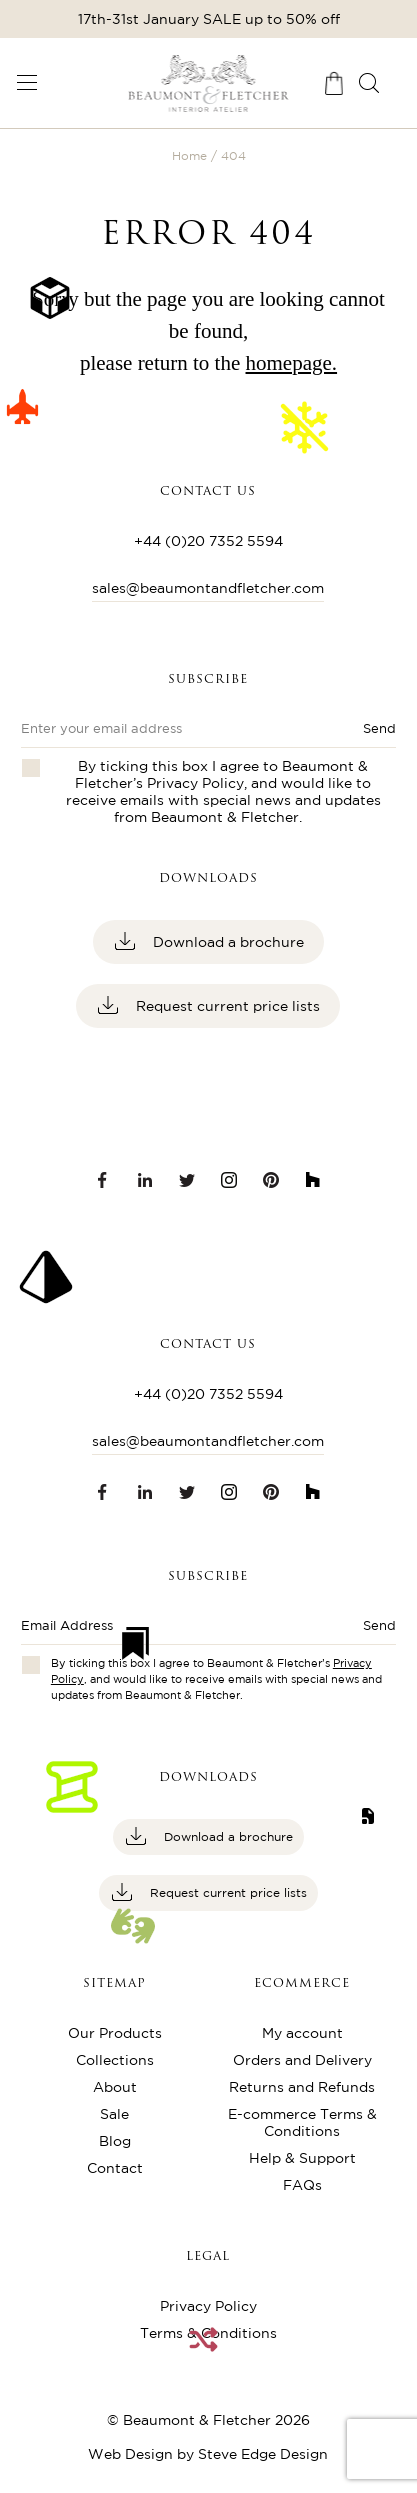 The height and width of the screenshot is (2493, 417). Describe the element at coordinates (50, 298) in the screenshot. I see `open codesandbox development environment` at that location.